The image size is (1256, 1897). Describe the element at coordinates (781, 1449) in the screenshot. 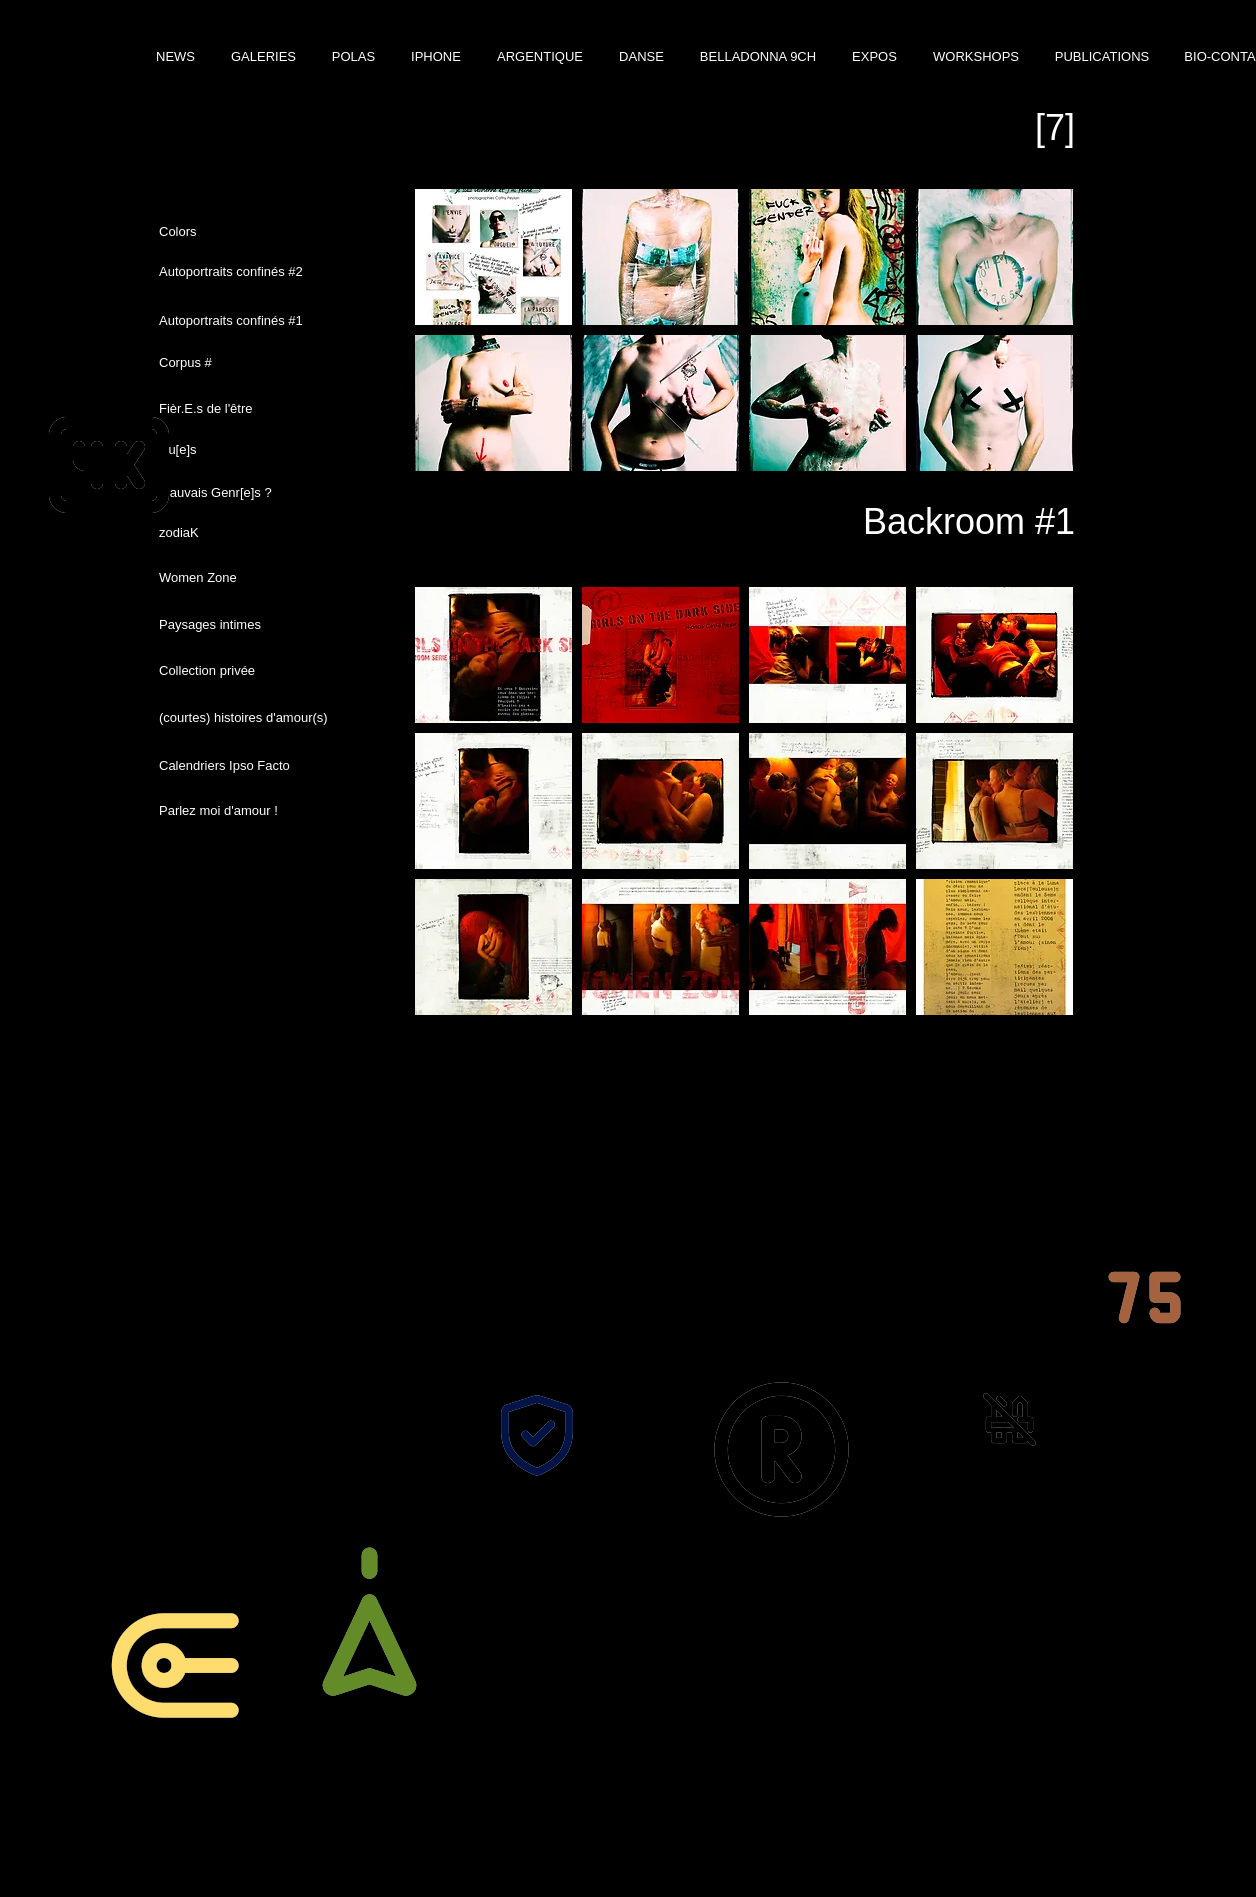

I see `indicates registered trademark symbol` at that location.